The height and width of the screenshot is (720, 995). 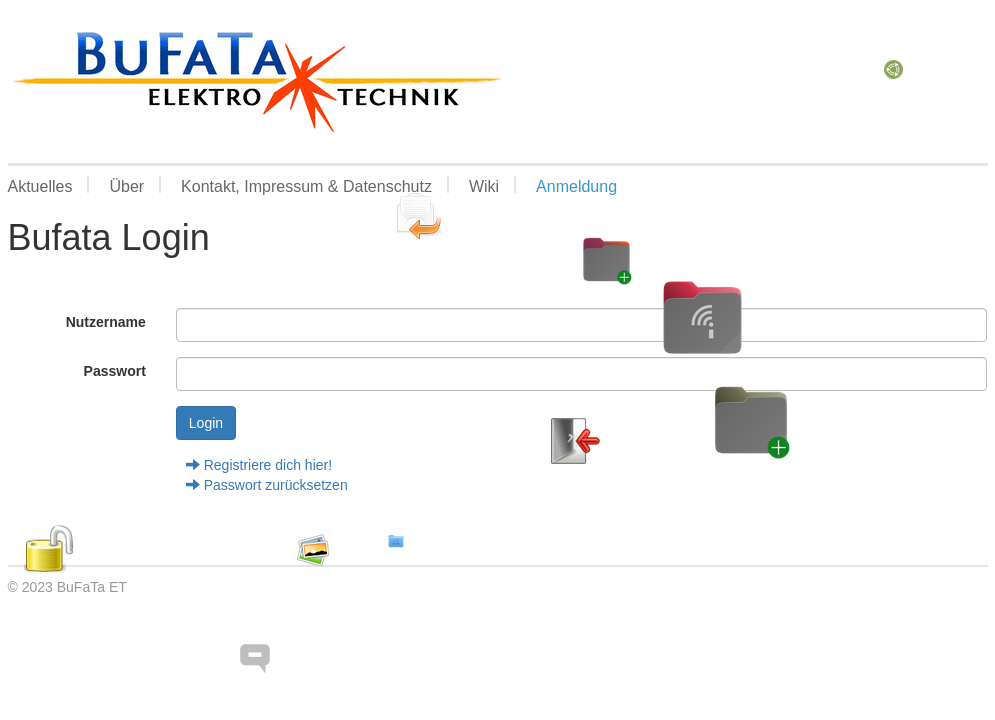 What do you see at coordinates (418, 216) in the screenshot?
I see `indicates a replied email message` at bounding box center [418, 216].